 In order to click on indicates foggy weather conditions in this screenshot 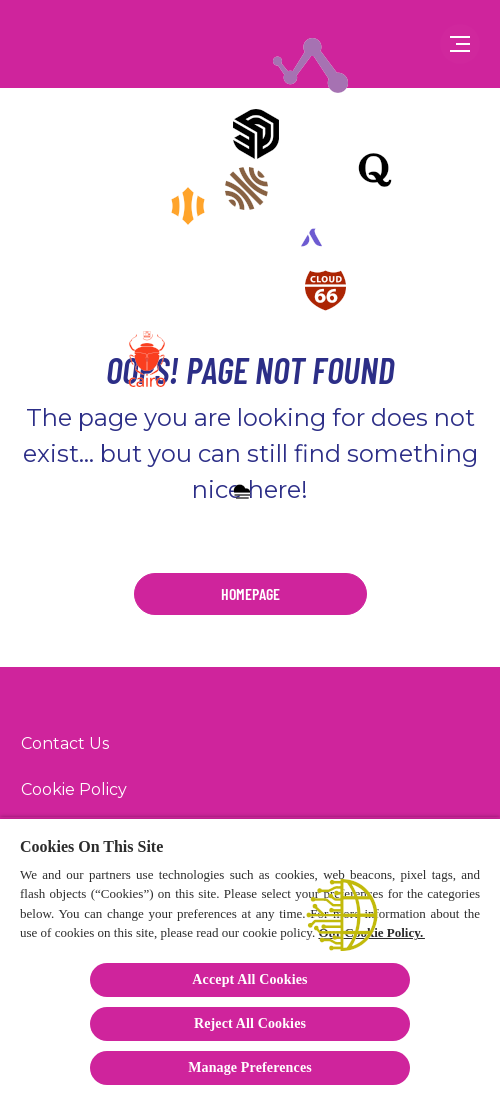, I will do `click(242, 492)`.